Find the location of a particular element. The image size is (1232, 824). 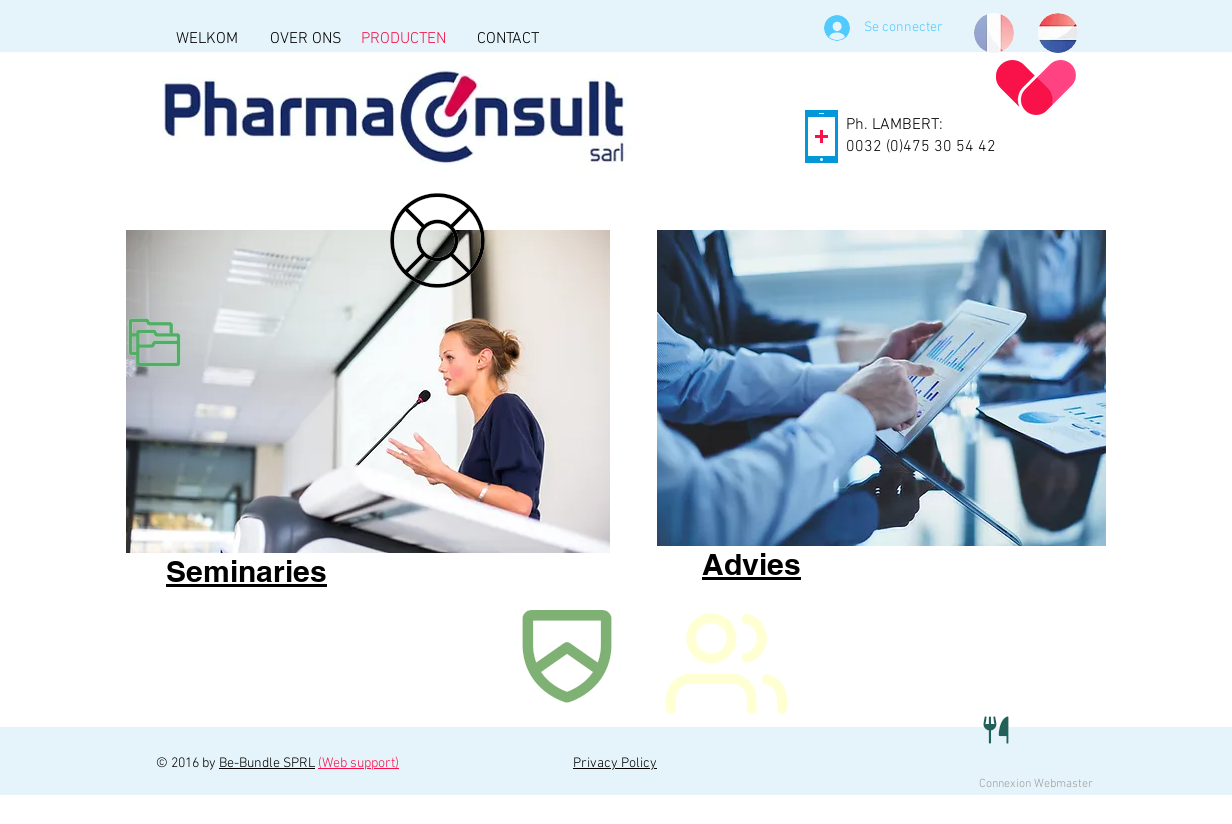

access project submodules is located at coordinates (154, 340).